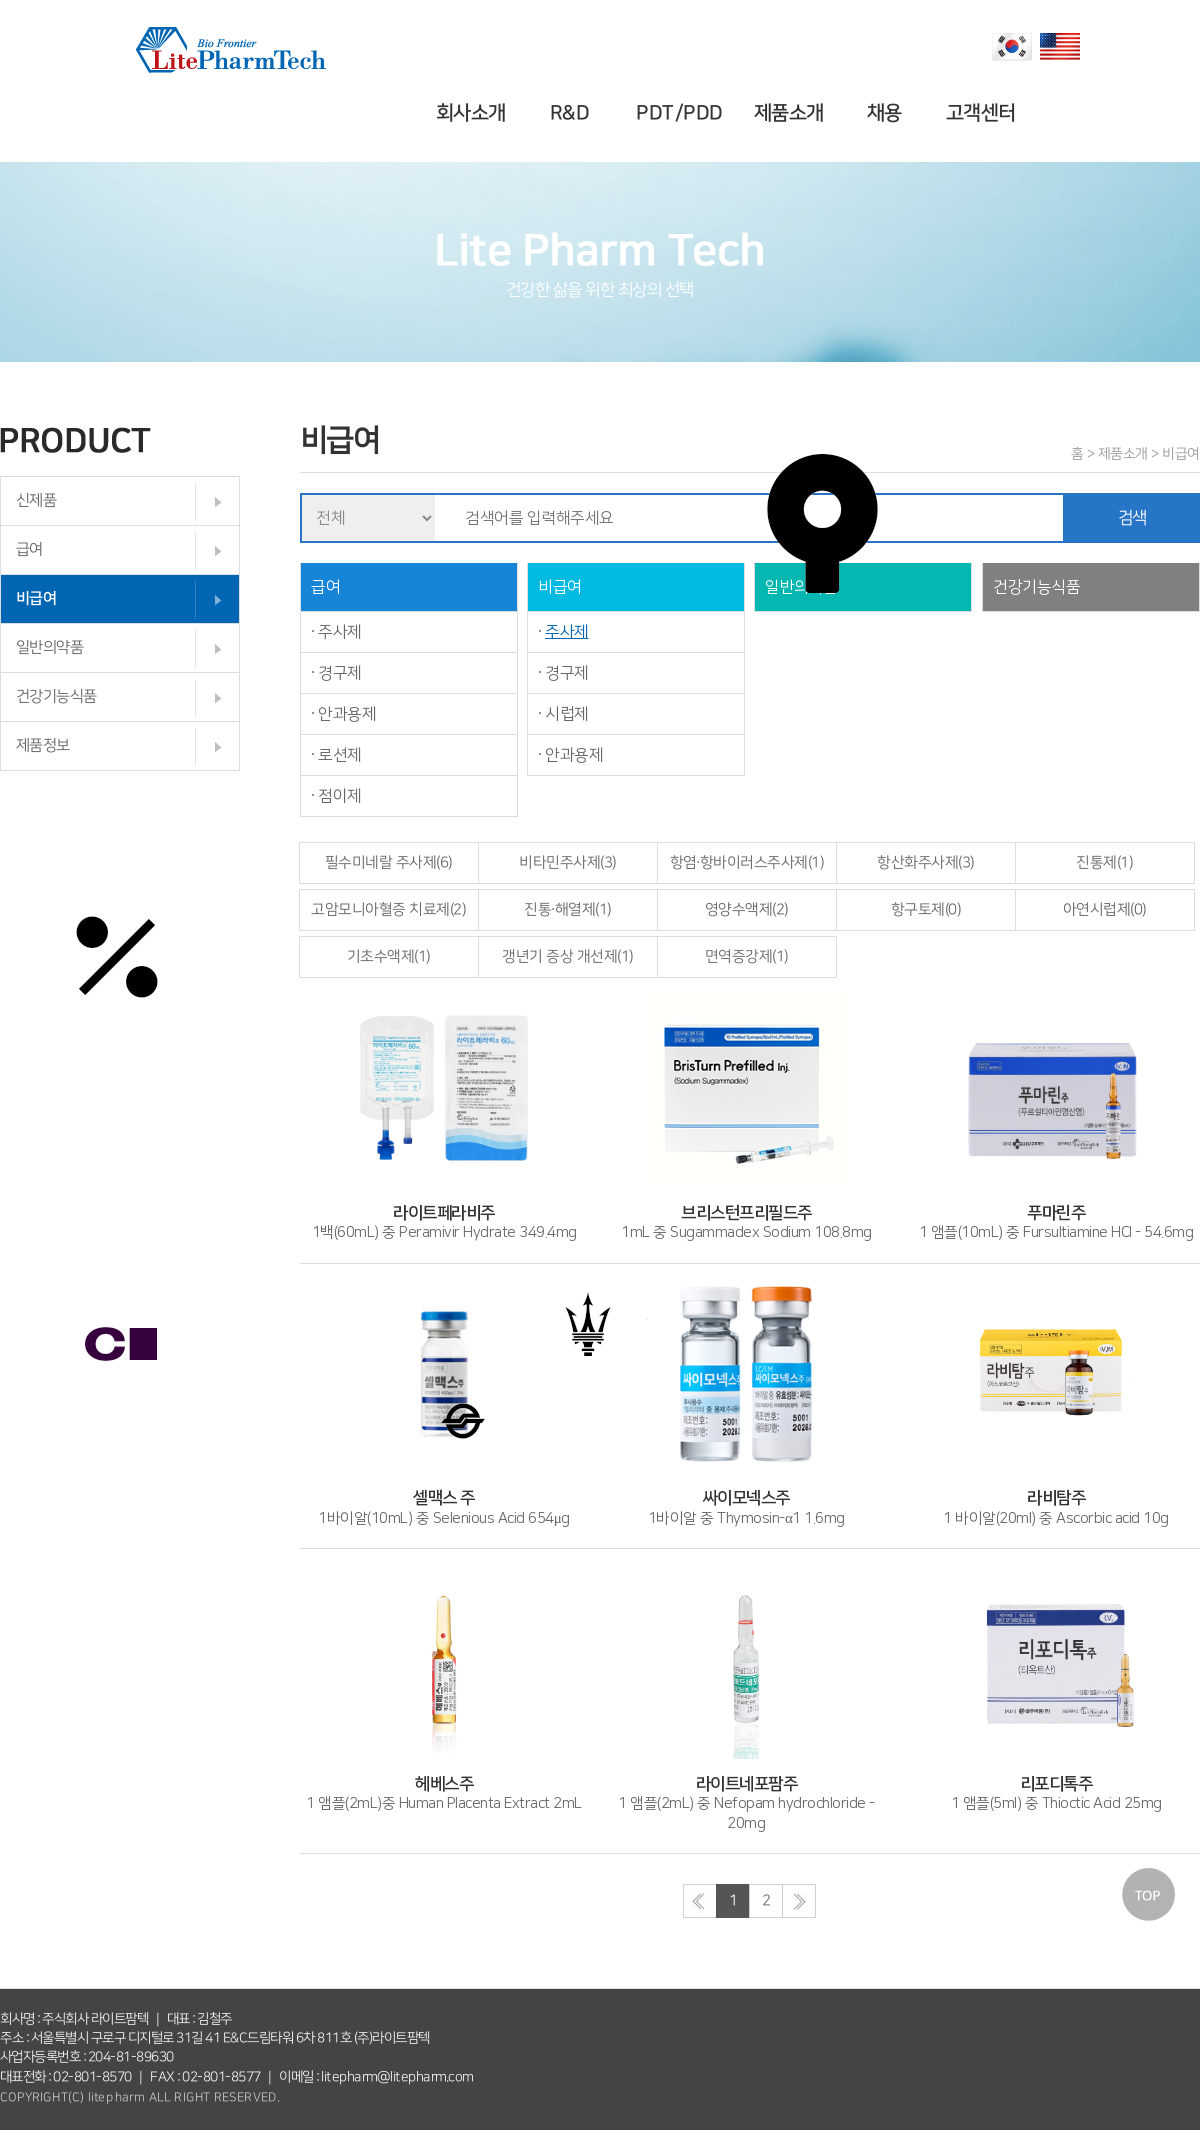  What do you see at coordinates (588, 1324) in the screenshot?
I see `maserati brand logo` at bounding box center [588, 1324].